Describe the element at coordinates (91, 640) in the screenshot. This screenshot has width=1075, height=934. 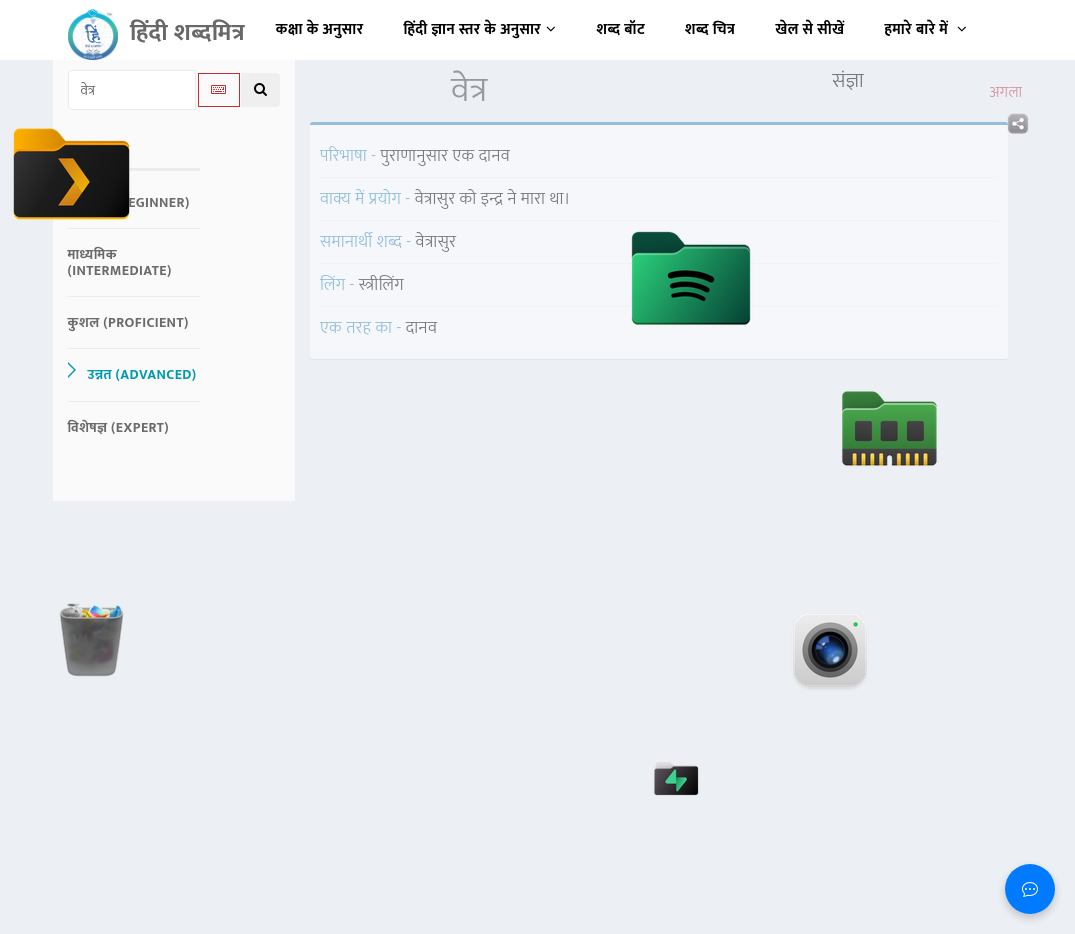
I see `trash bin with items ready to be emptied` at that location.